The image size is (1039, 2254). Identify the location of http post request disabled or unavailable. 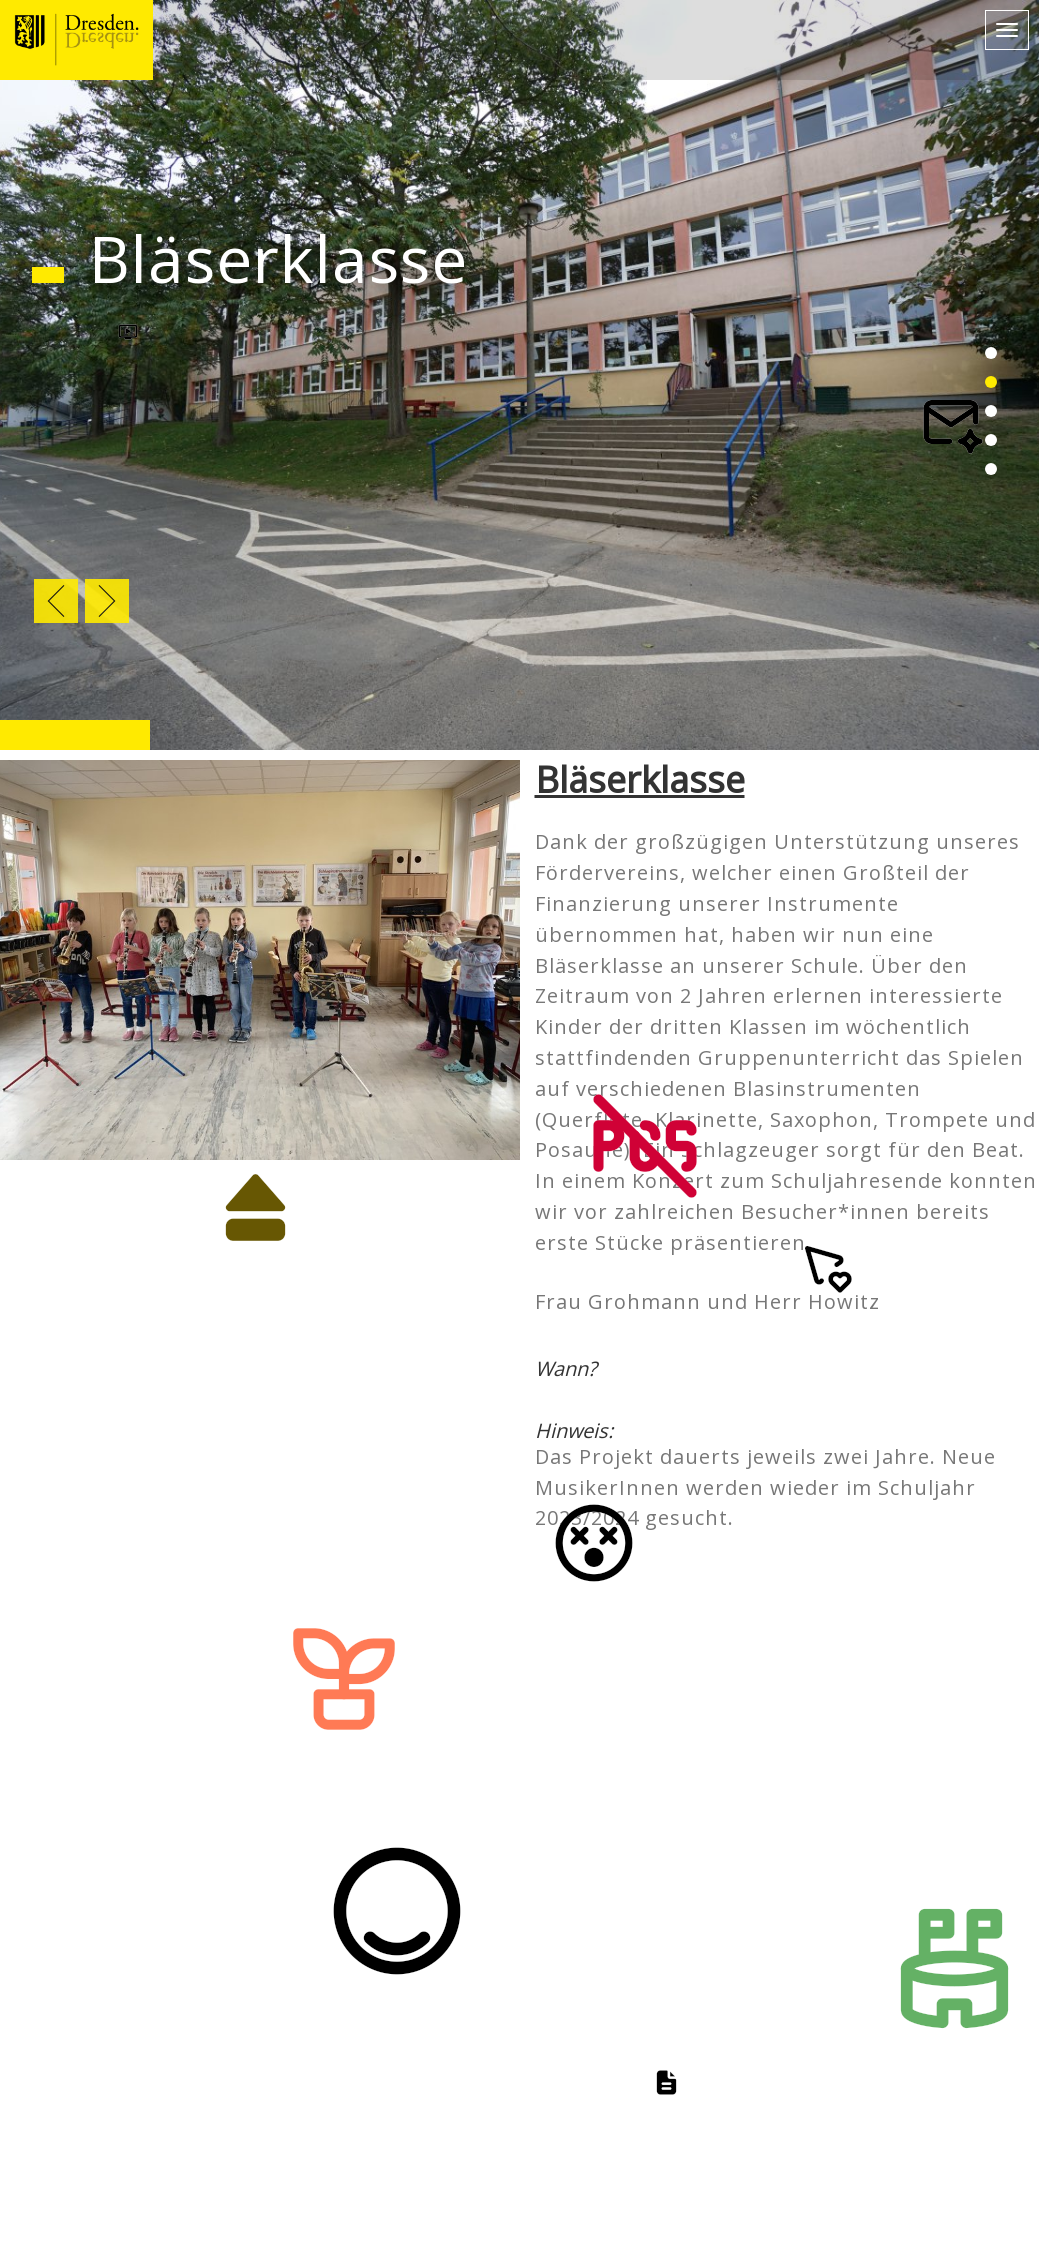
(645, 1146).